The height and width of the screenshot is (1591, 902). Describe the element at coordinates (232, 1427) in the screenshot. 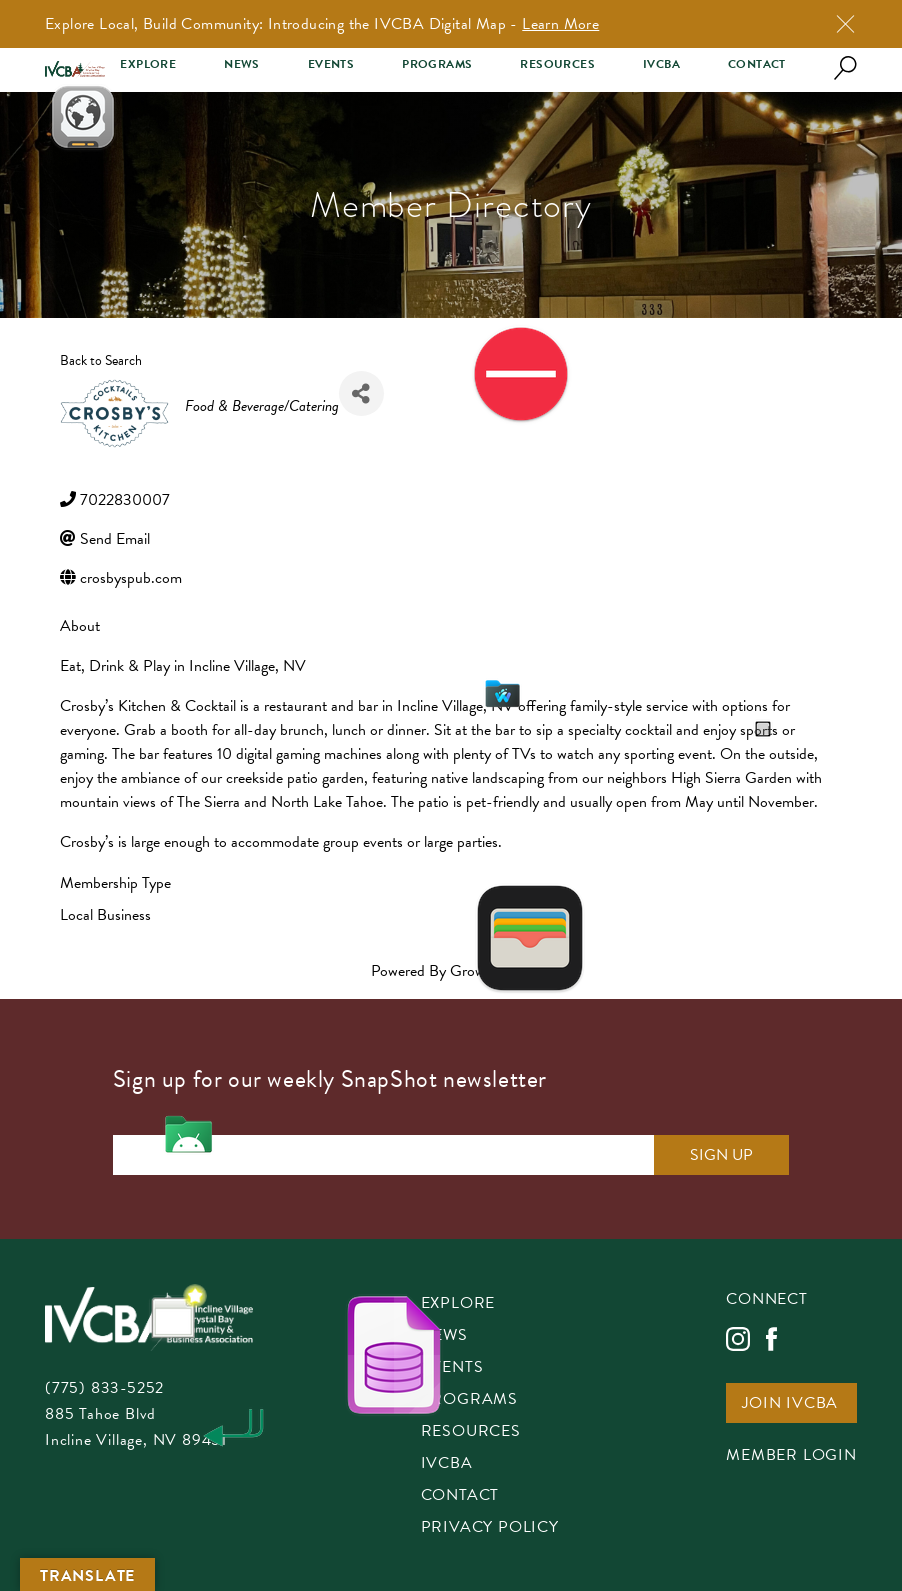

I see `reply to all recipients of an email` at that location.